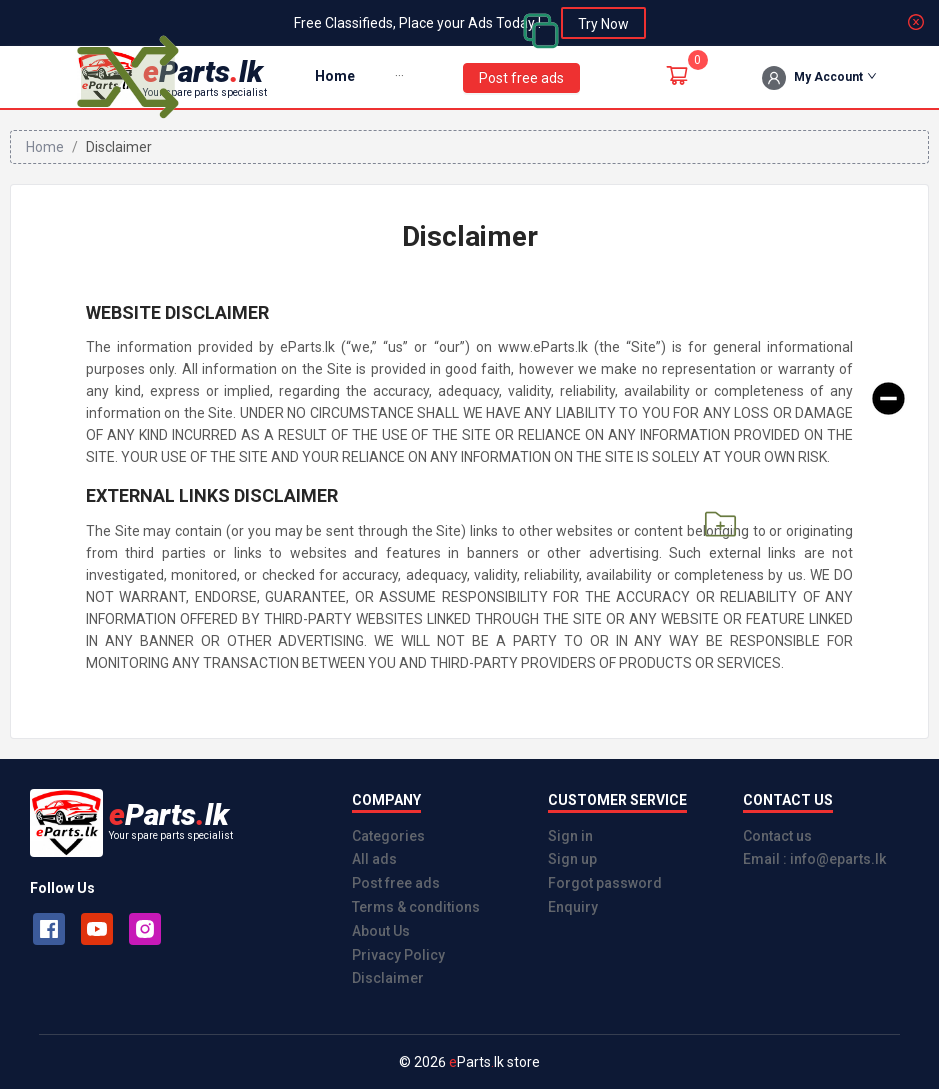  Describe the element at coordinates (541, 31) in the screenshot. I see `copy to clipboard` at that location.